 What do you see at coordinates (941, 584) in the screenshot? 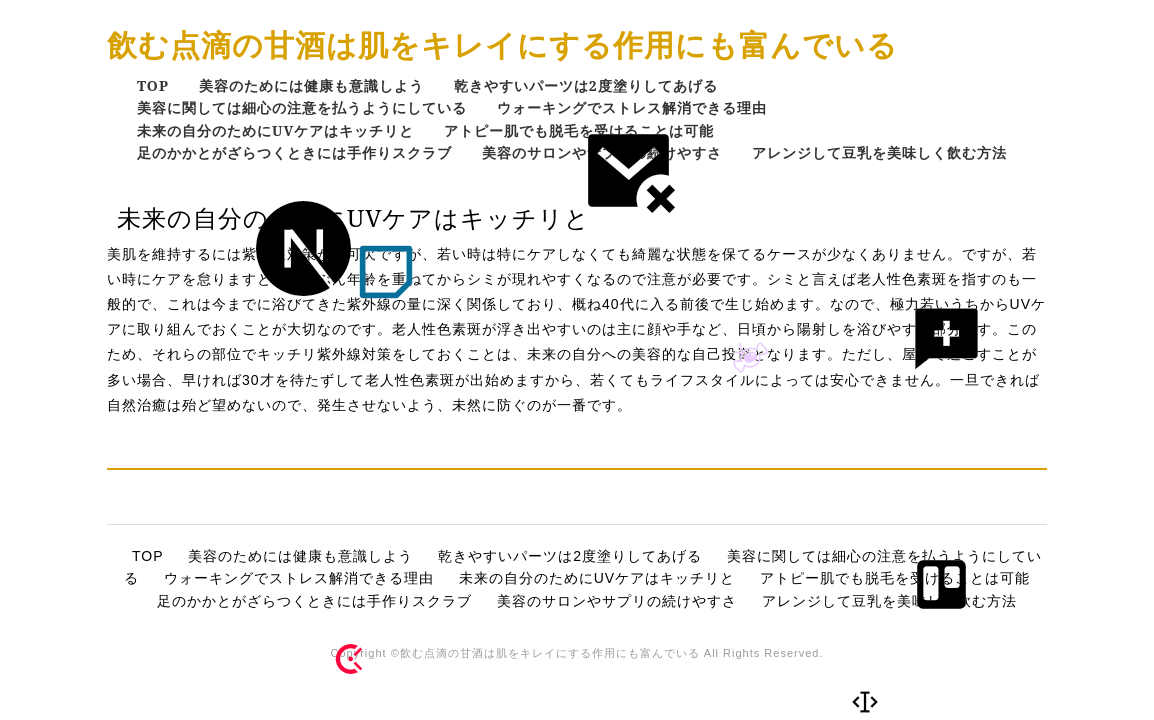
I see `open trello app` at bounding box center [941, 584].